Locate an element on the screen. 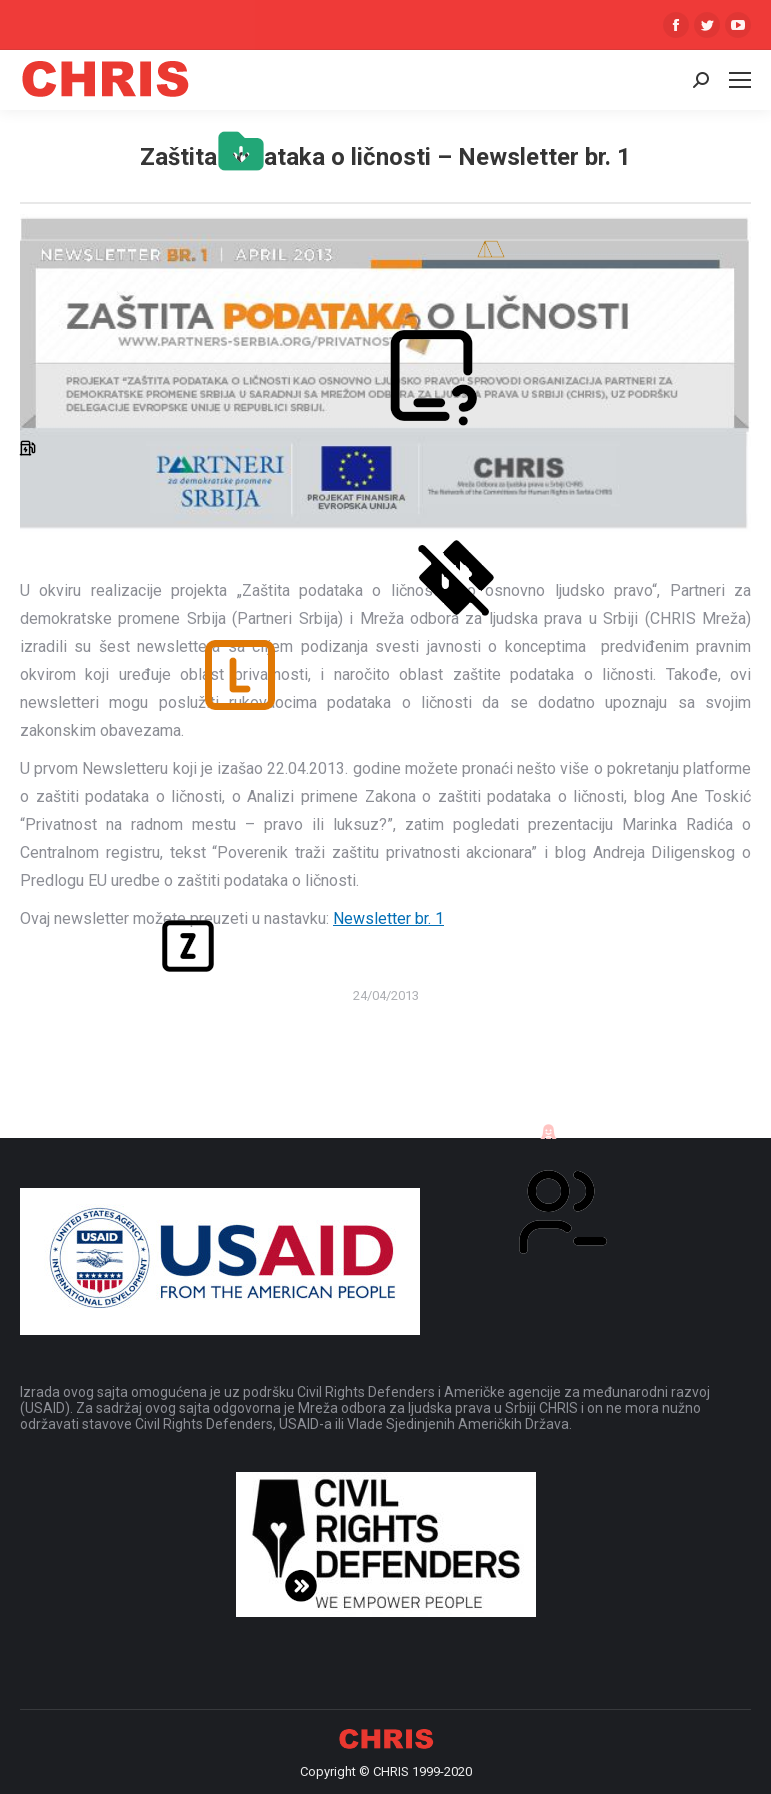 The width and height of the screenshot is (771, 1794). skip forward or advance to next item is located at coordinates (301, 1586).